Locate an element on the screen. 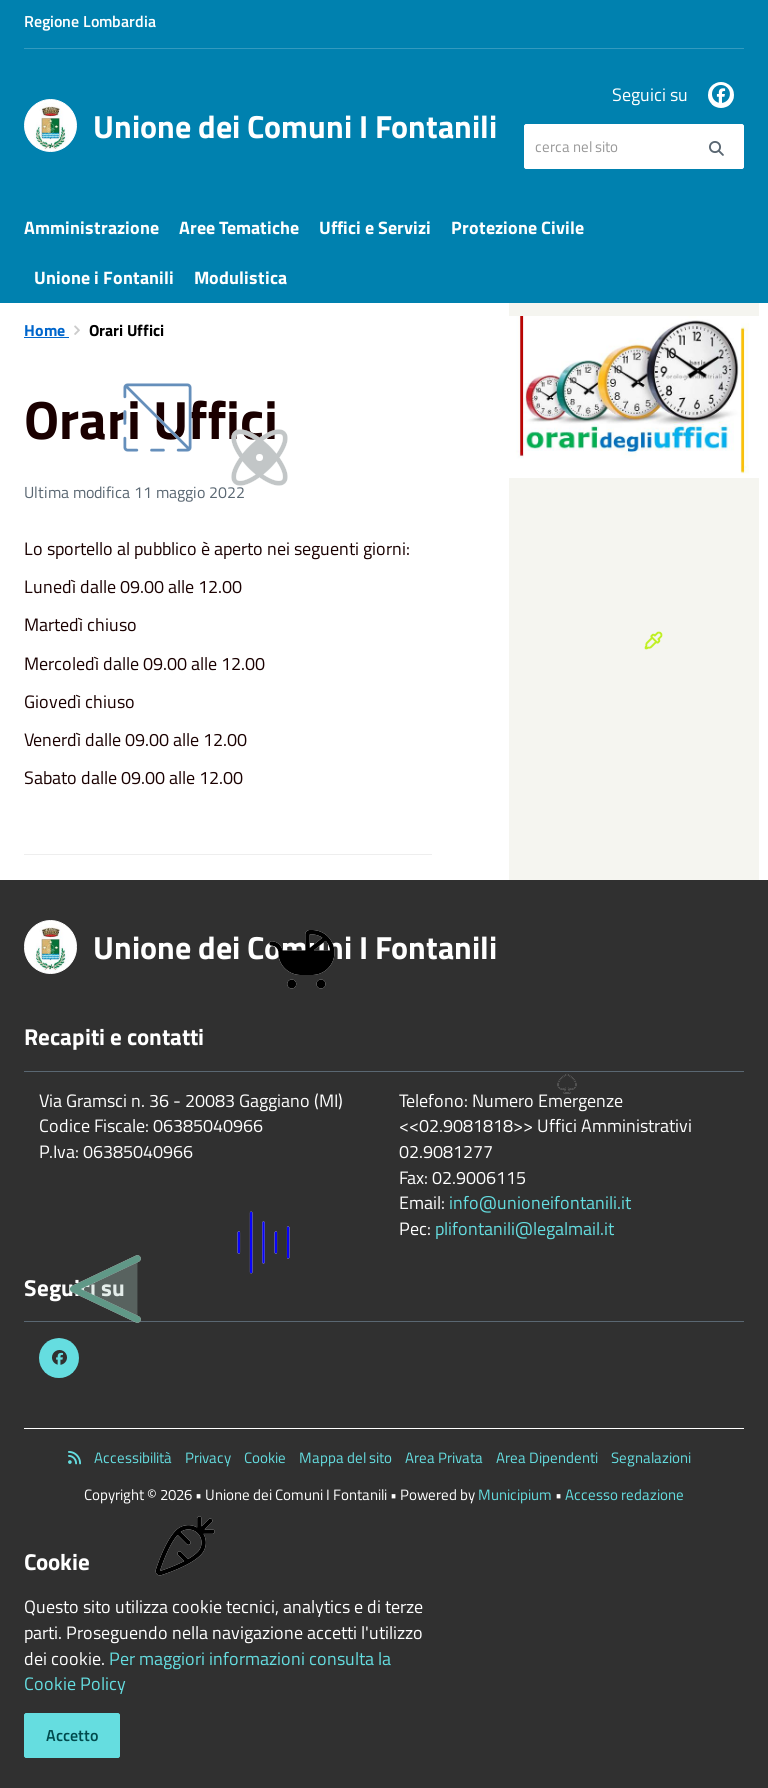 This screenshot has width=768, height=1788. browse vegetable or produce category is located at coordinates (184, 1547).